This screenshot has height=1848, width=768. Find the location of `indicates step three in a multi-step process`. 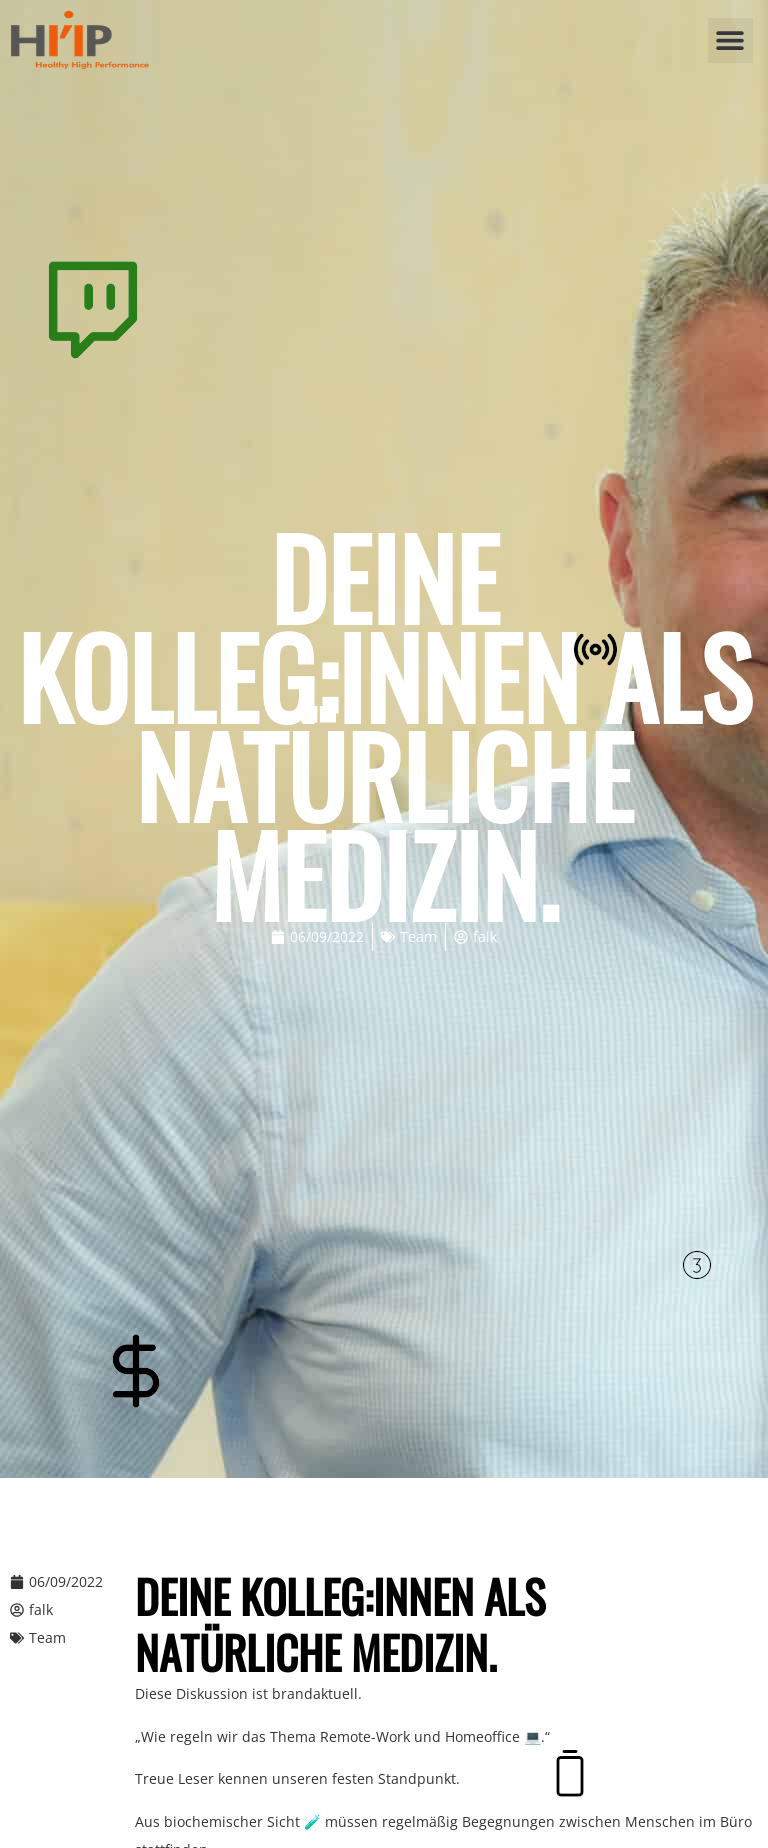

indicates step three in a multi-step process is located at coordinates (697, 1265).